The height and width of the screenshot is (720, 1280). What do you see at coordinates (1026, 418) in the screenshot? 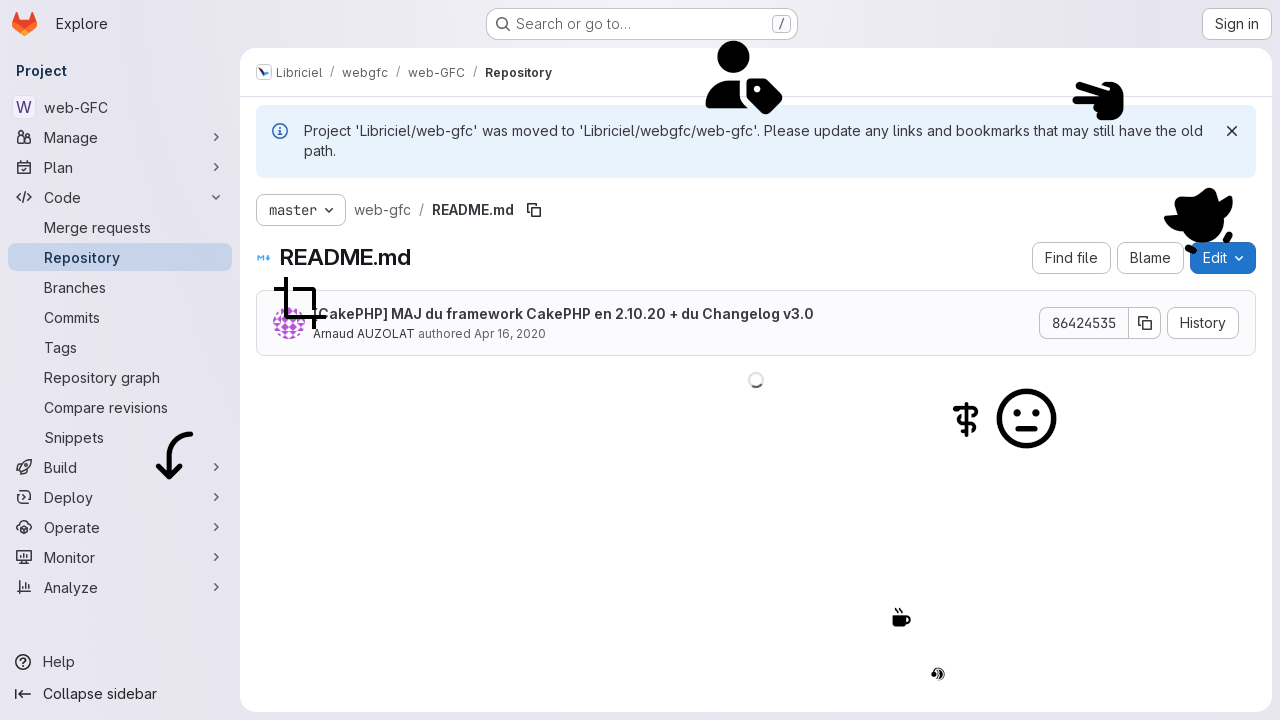
I see `indicate neutral or average rating` at bounding box center [1026, 418].